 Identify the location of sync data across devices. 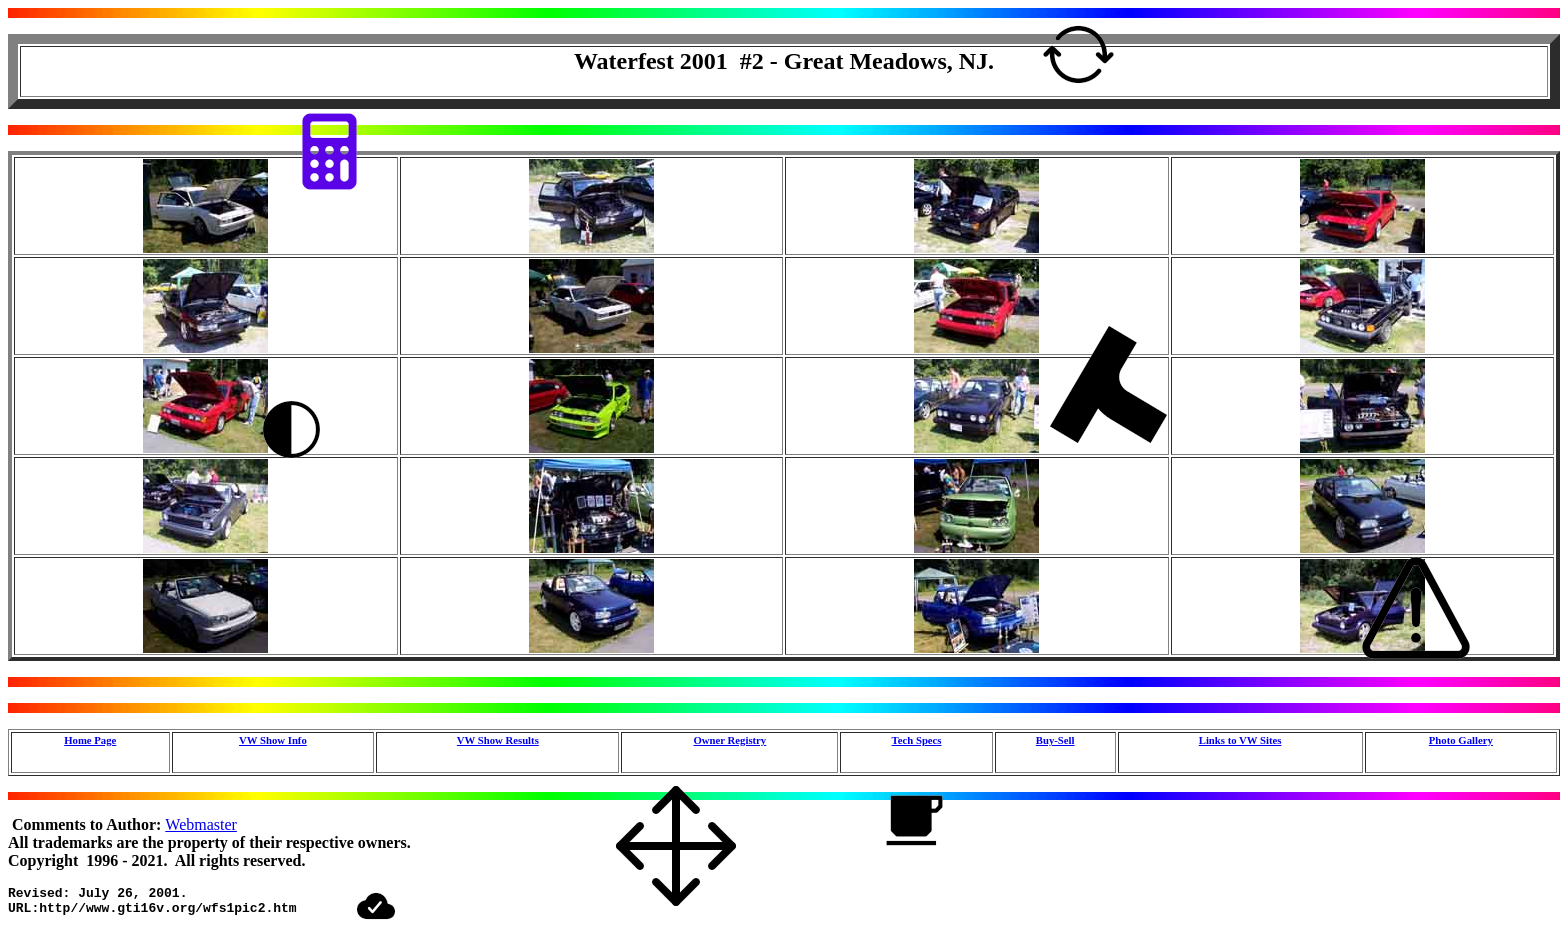
(1078, 54).